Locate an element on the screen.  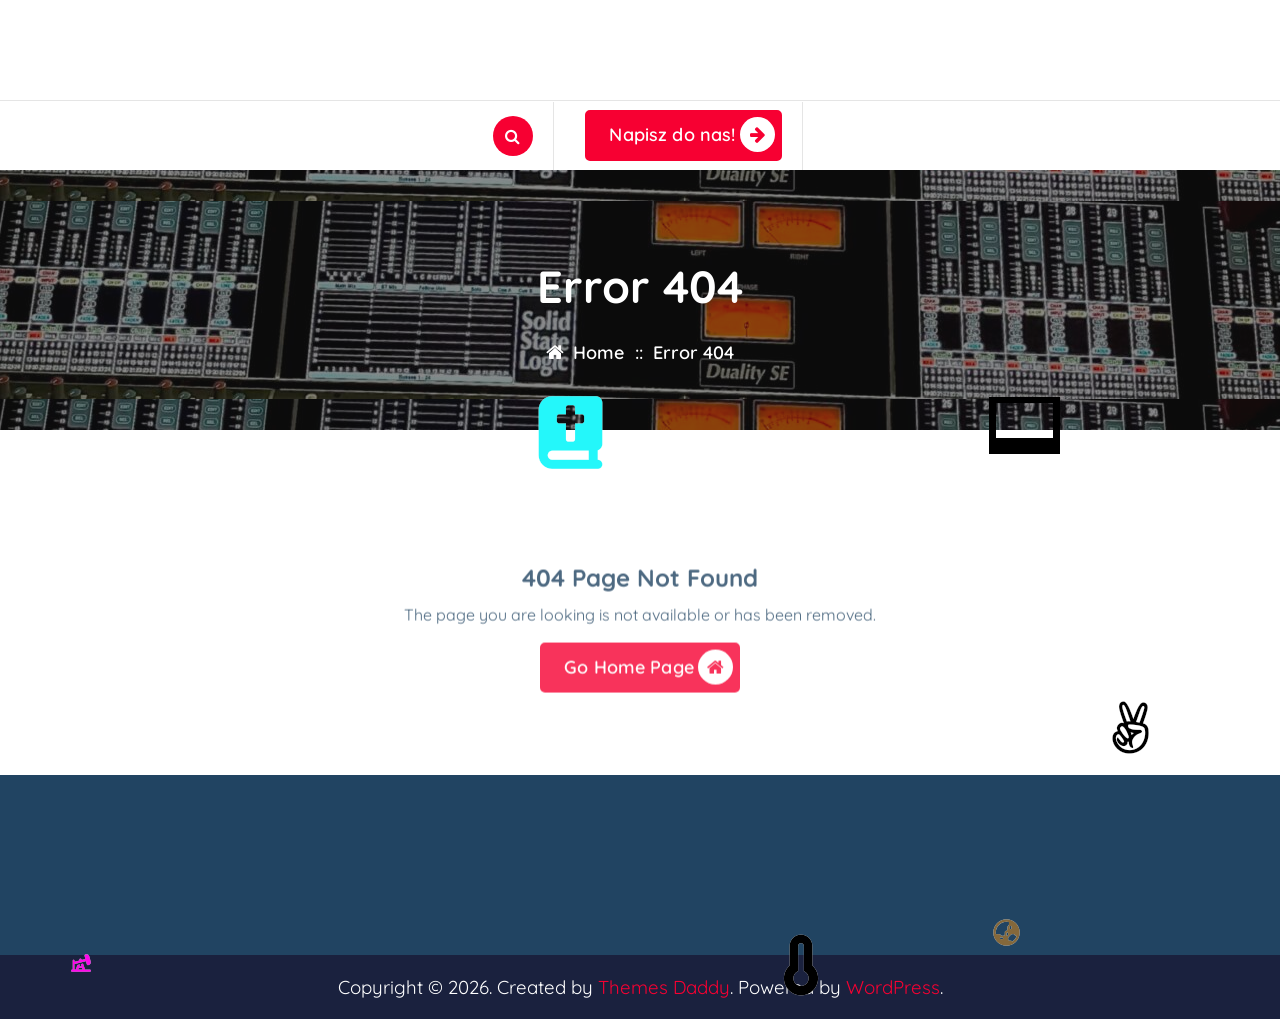
represents oil and gas industry or energy sector is located at coordinates (81, 963).